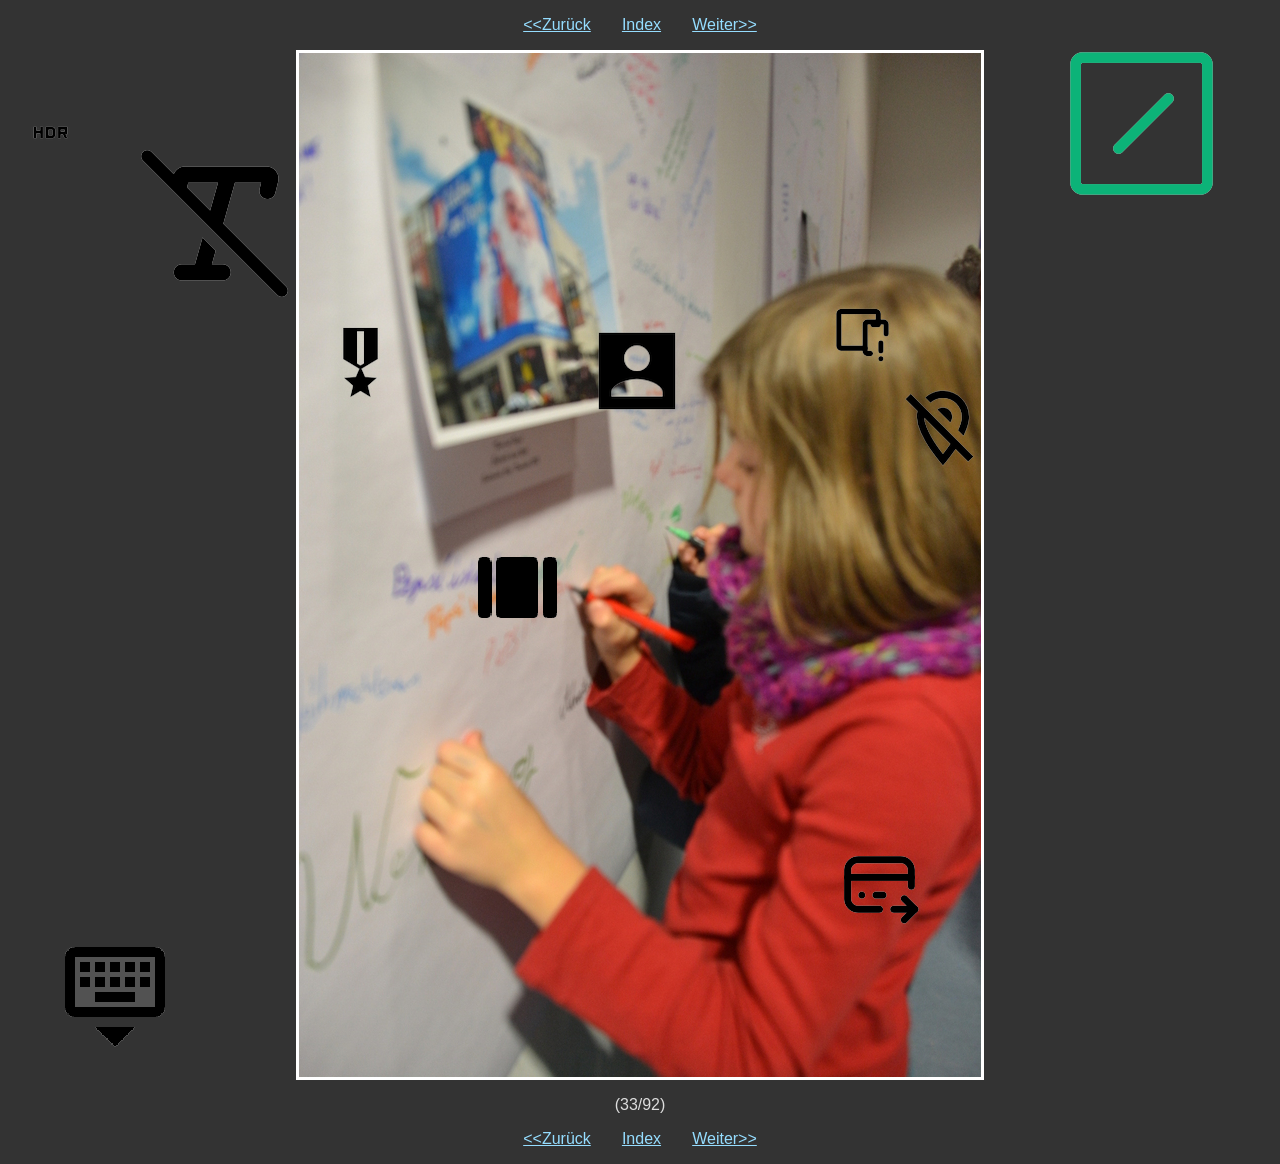 This screenshot has width=1280, height=1164. Describe the element at coordinates (879, 884) in the screenshot. I see `make a payment with saved card` at that location.